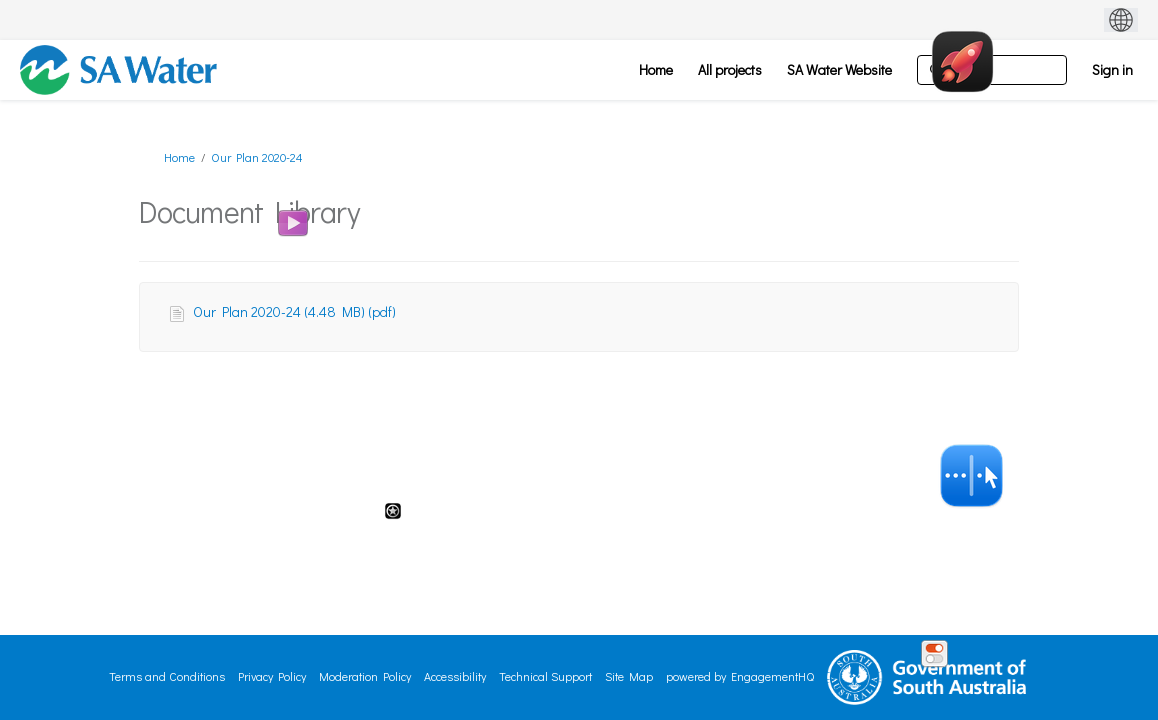  Describe the element at coordinates (971, 475) in the screenshot. I see `access universal control settings for multi-device cursor sharing` at that location.